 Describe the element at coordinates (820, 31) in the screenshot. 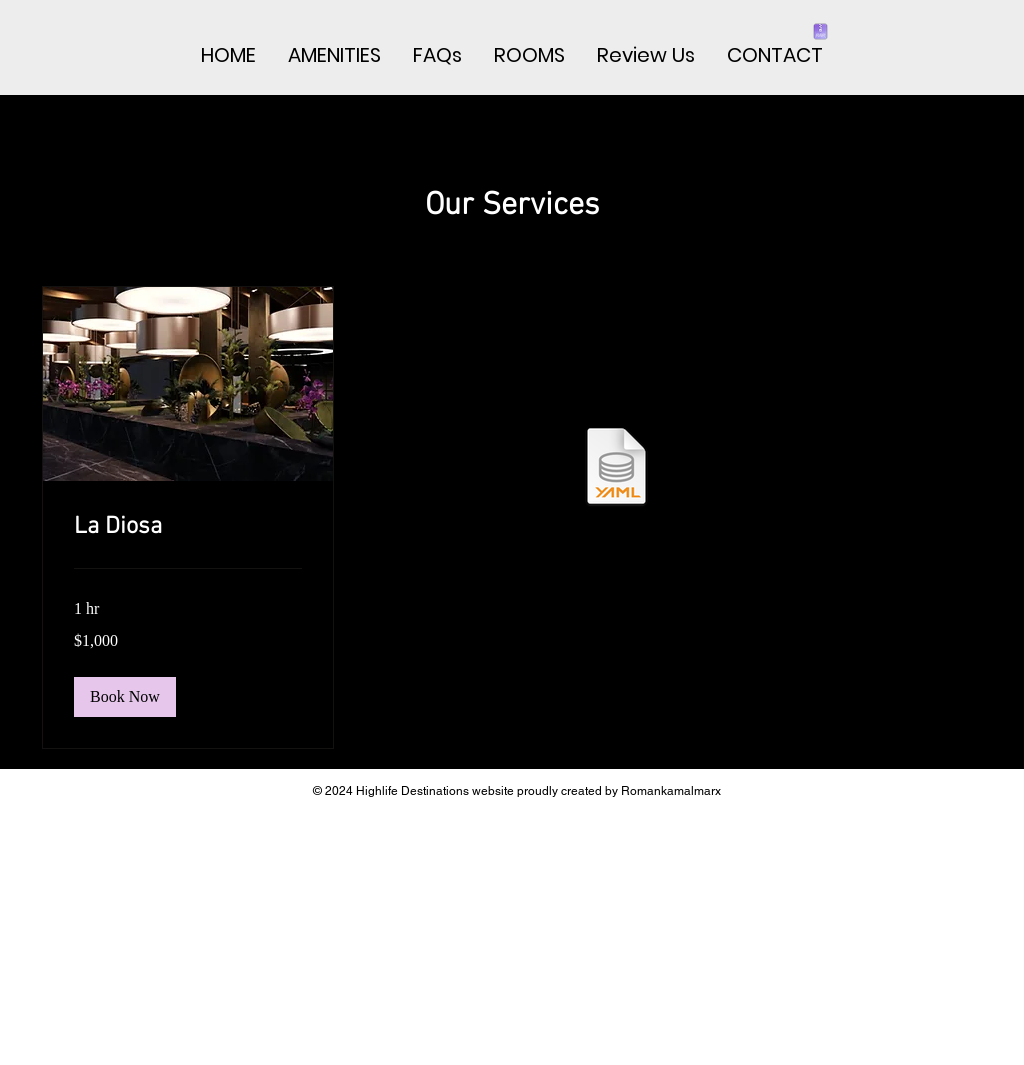

I see `a compressed RAR archive file` at that location.